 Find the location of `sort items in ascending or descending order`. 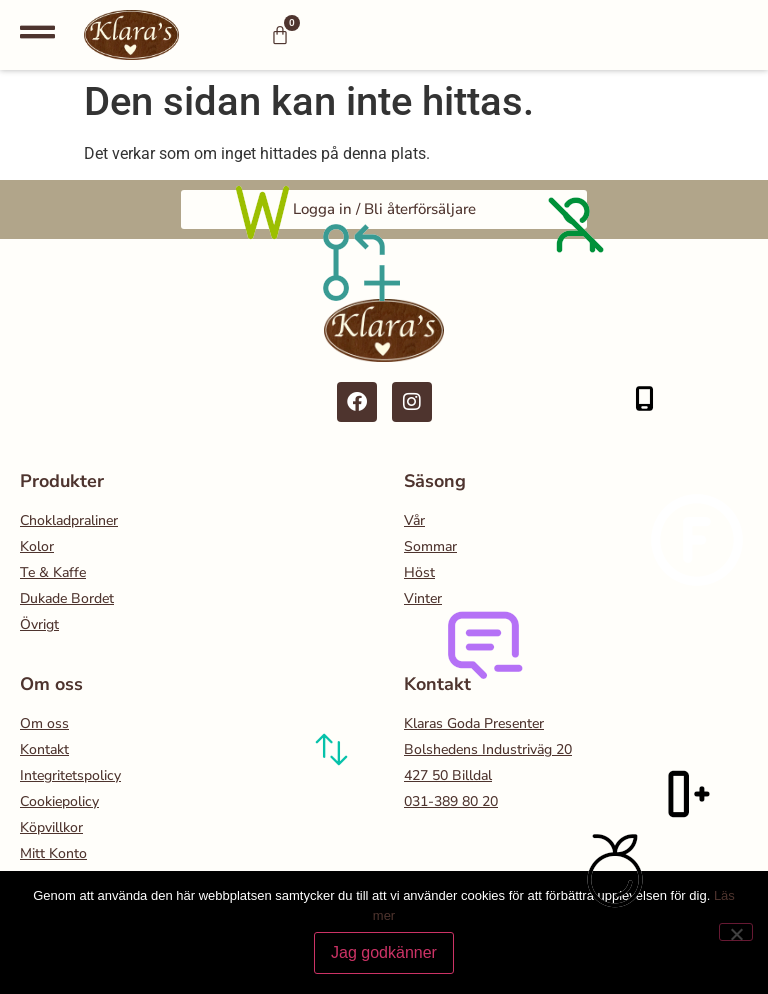

sort items in ascending or descending order is located at coordinates (331, 749).